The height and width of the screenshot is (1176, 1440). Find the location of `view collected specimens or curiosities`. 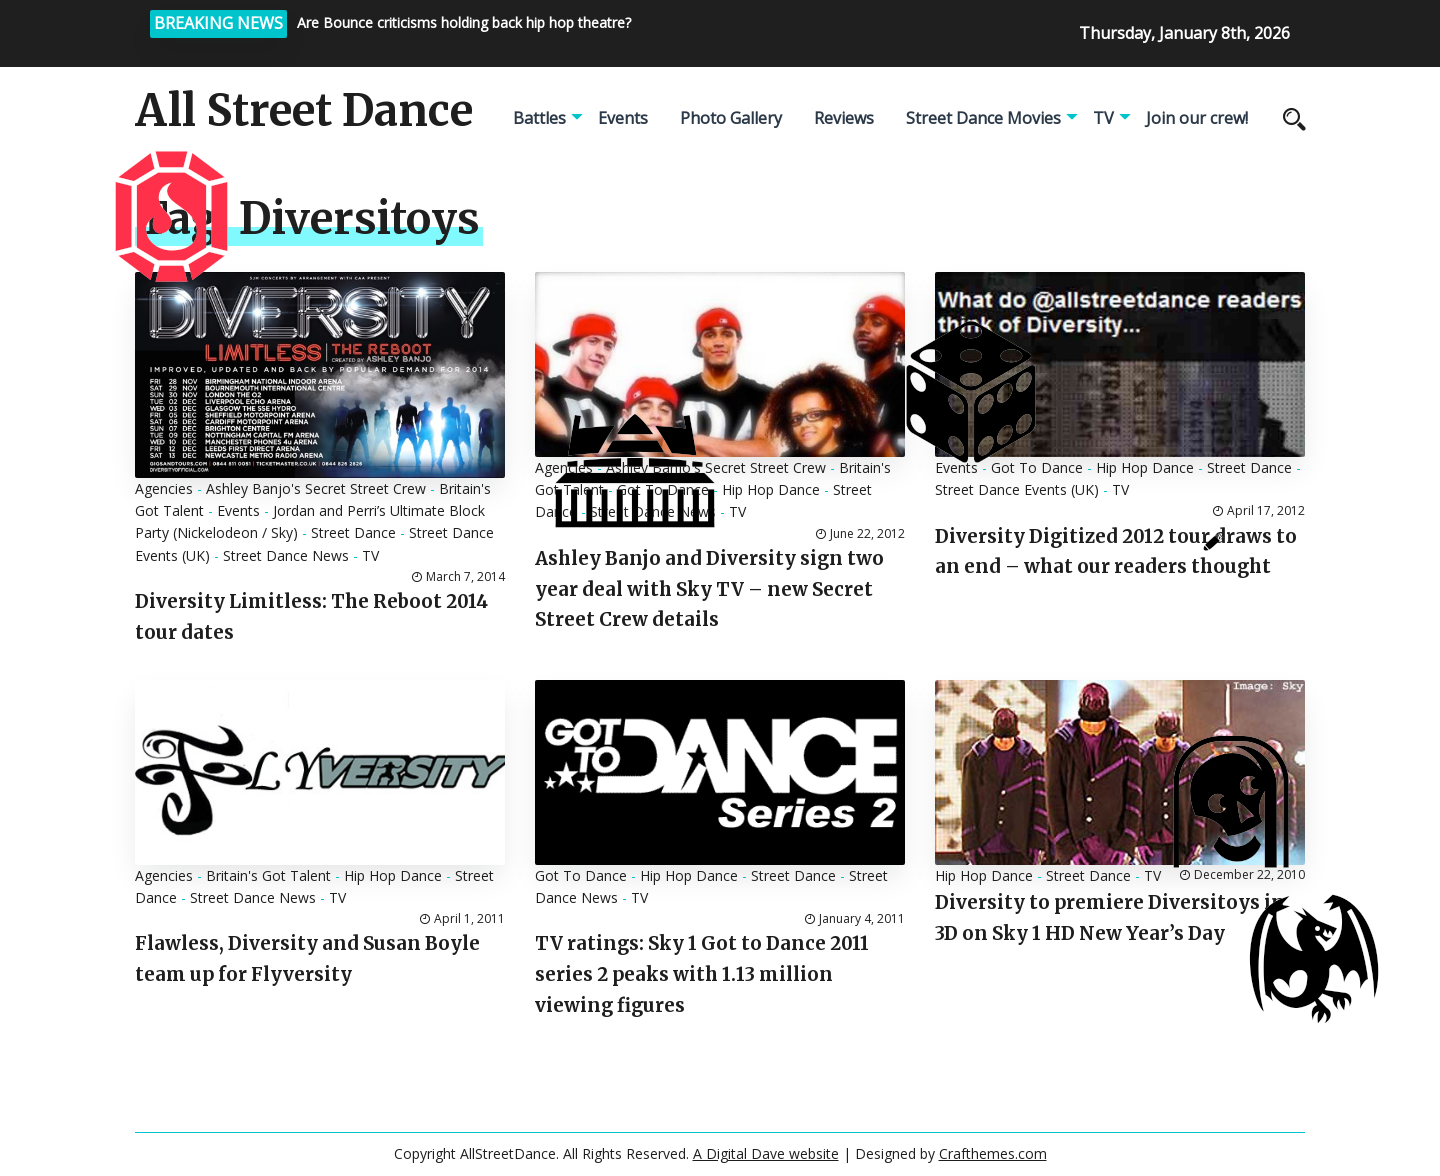

view collected specimens or curiosities is located at coordinates (1232, 802).